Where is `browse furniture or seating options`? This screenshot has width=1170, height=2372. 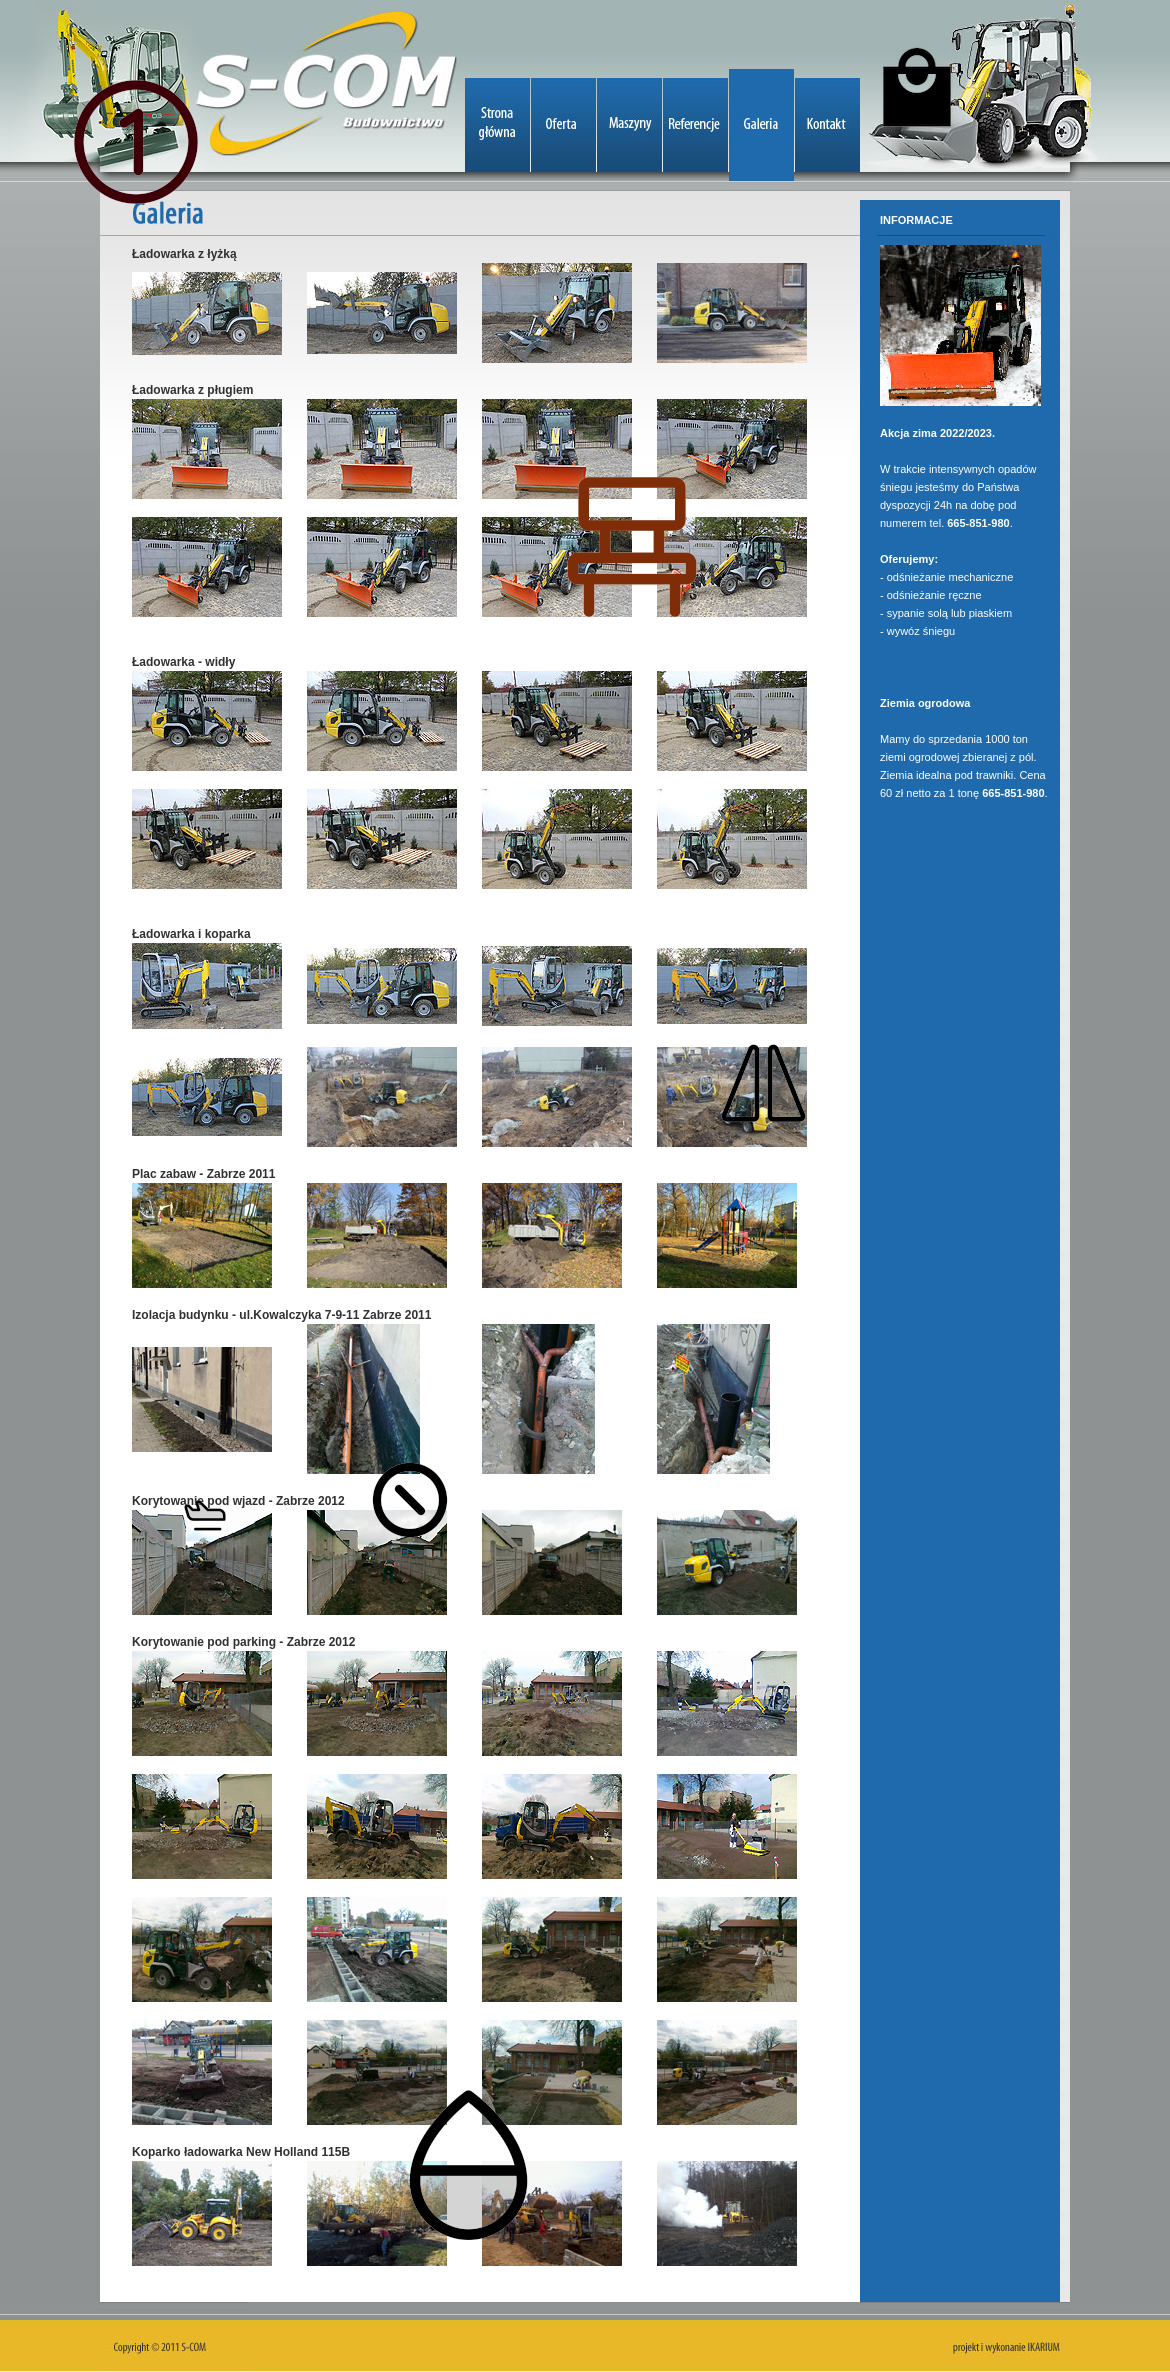
browse furniture or seating options is located at coordinates (632, 547).